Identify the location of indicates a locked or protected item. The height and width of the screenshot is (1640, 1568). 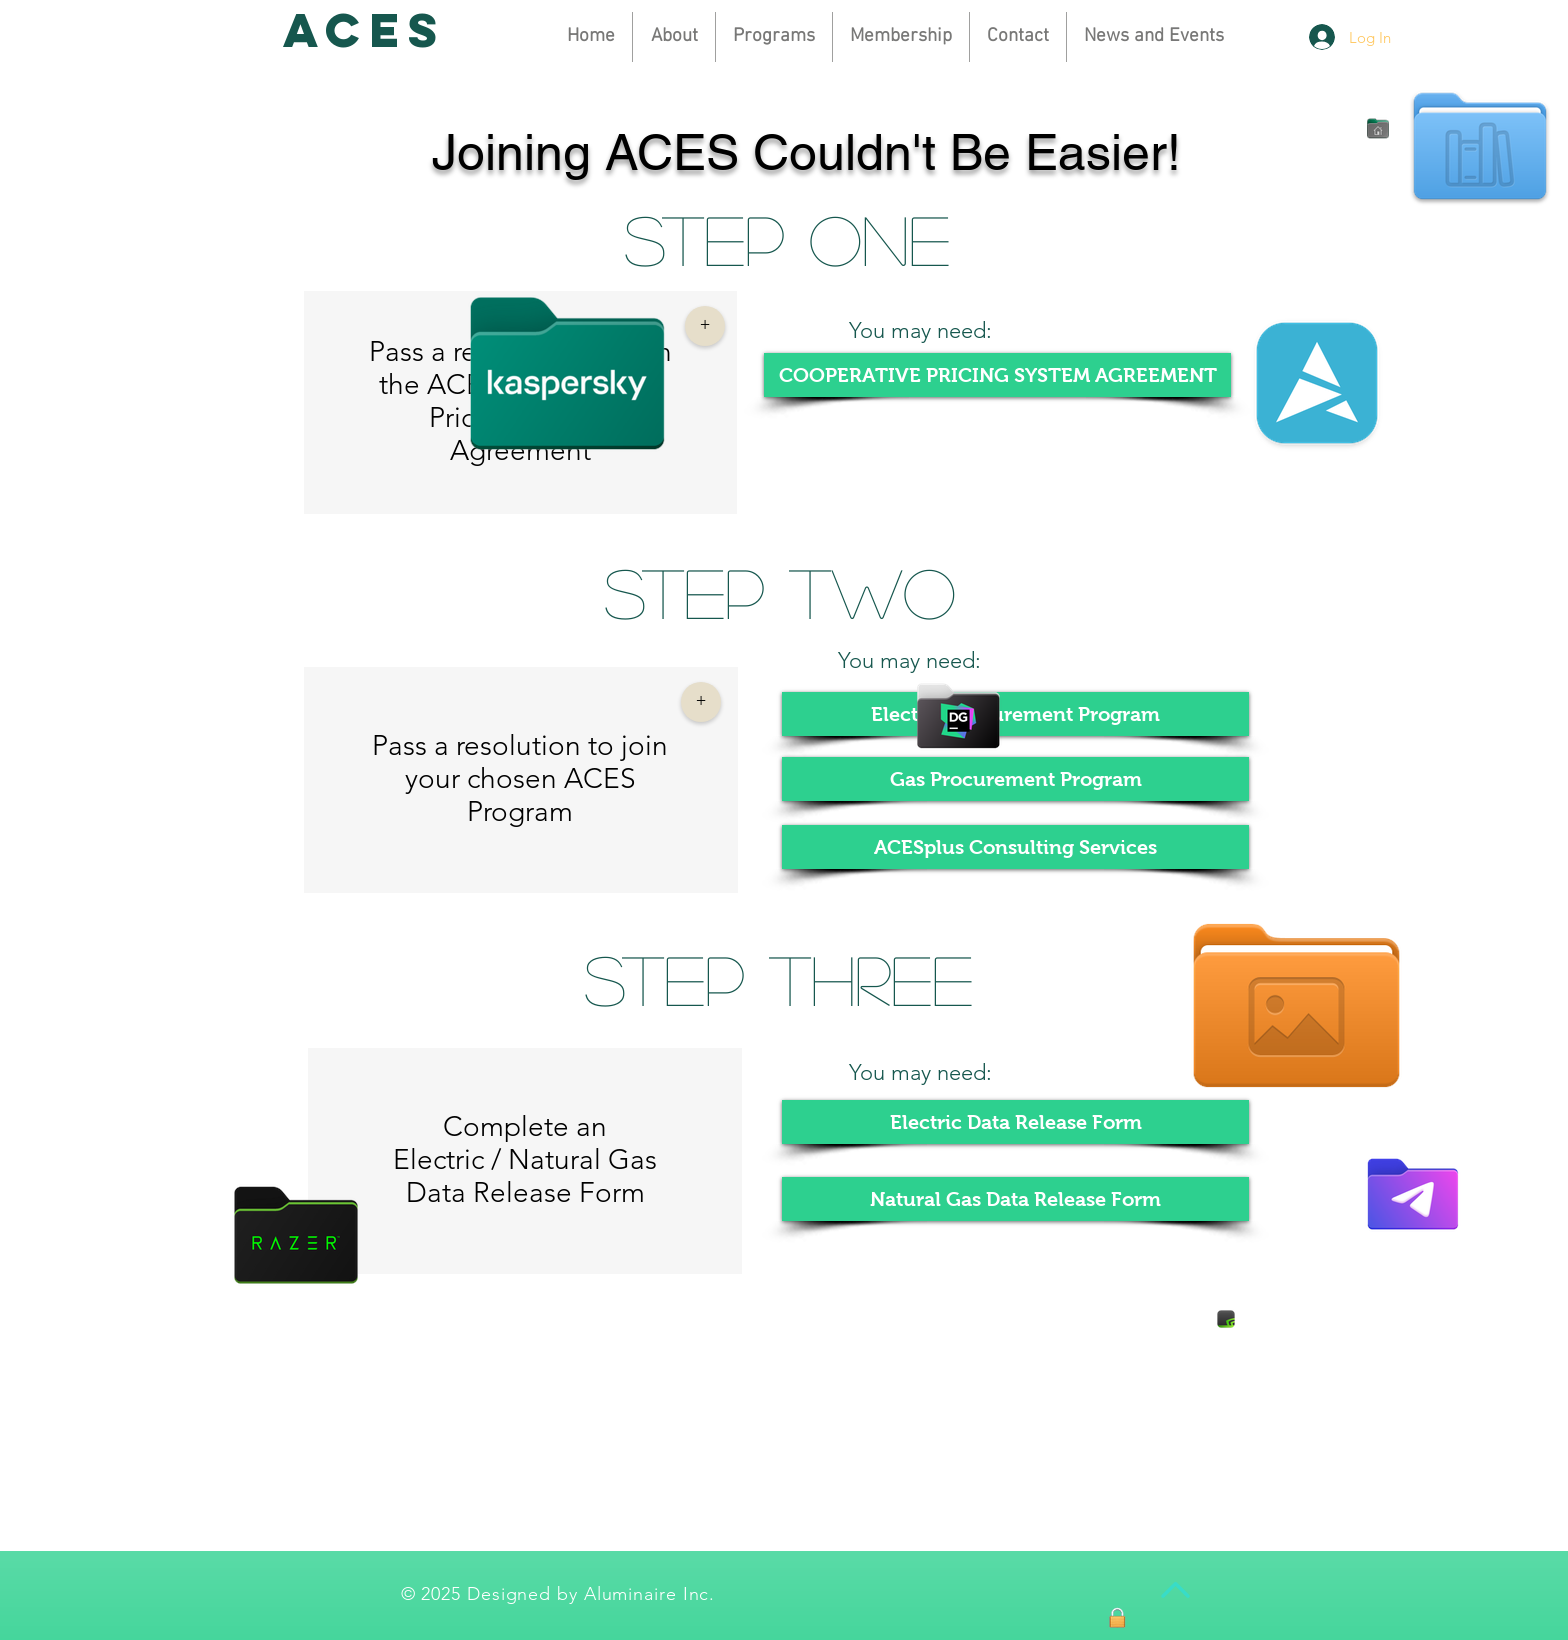
(1117, 1617).